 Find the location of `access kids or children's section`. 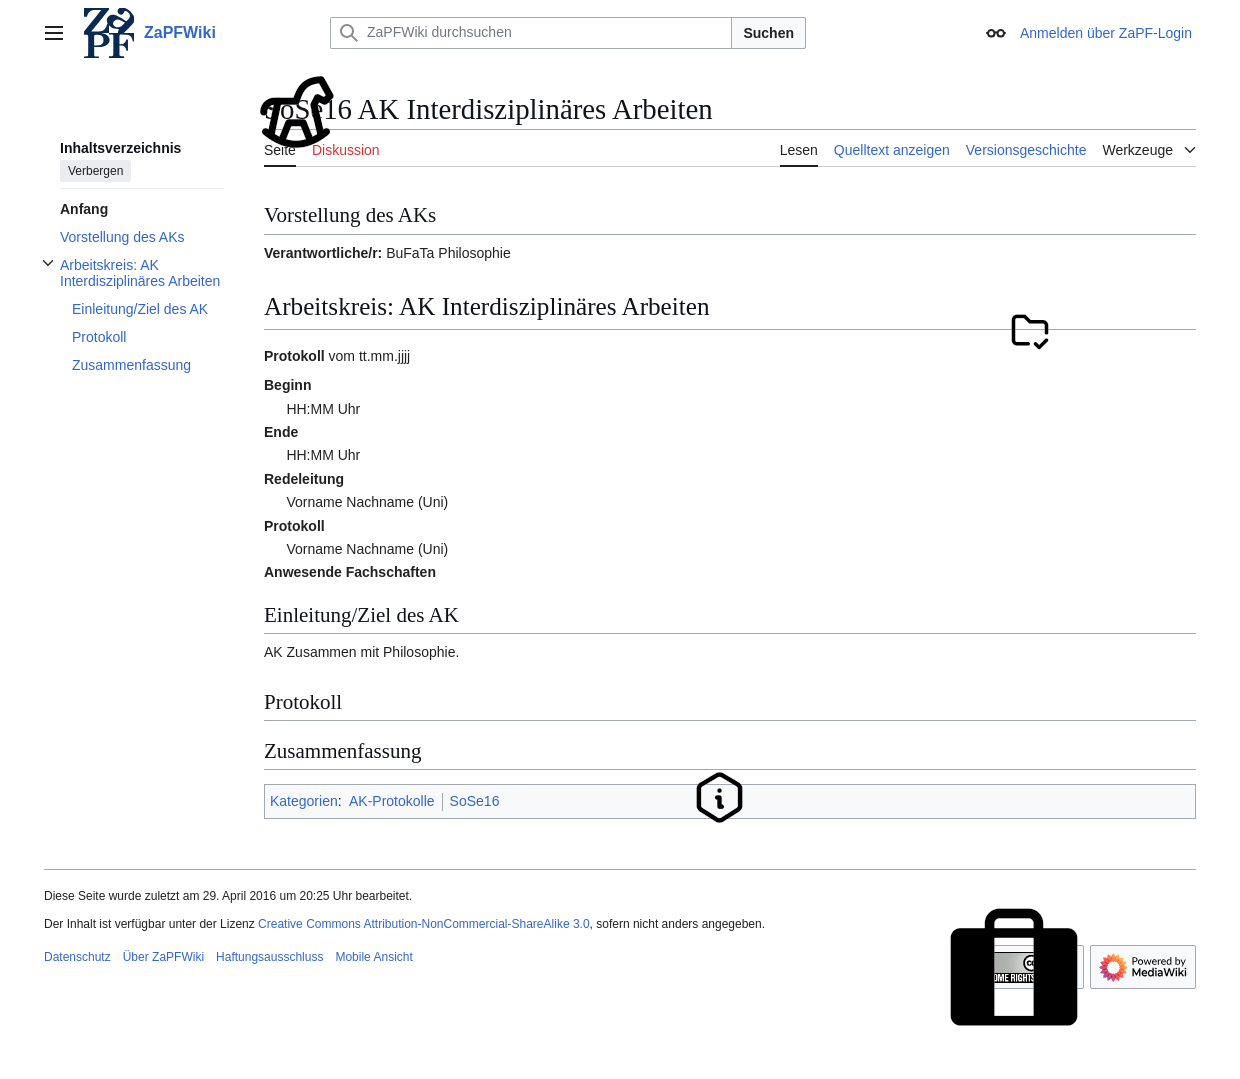

access kids or children's section is located at coordinates (296, 112).